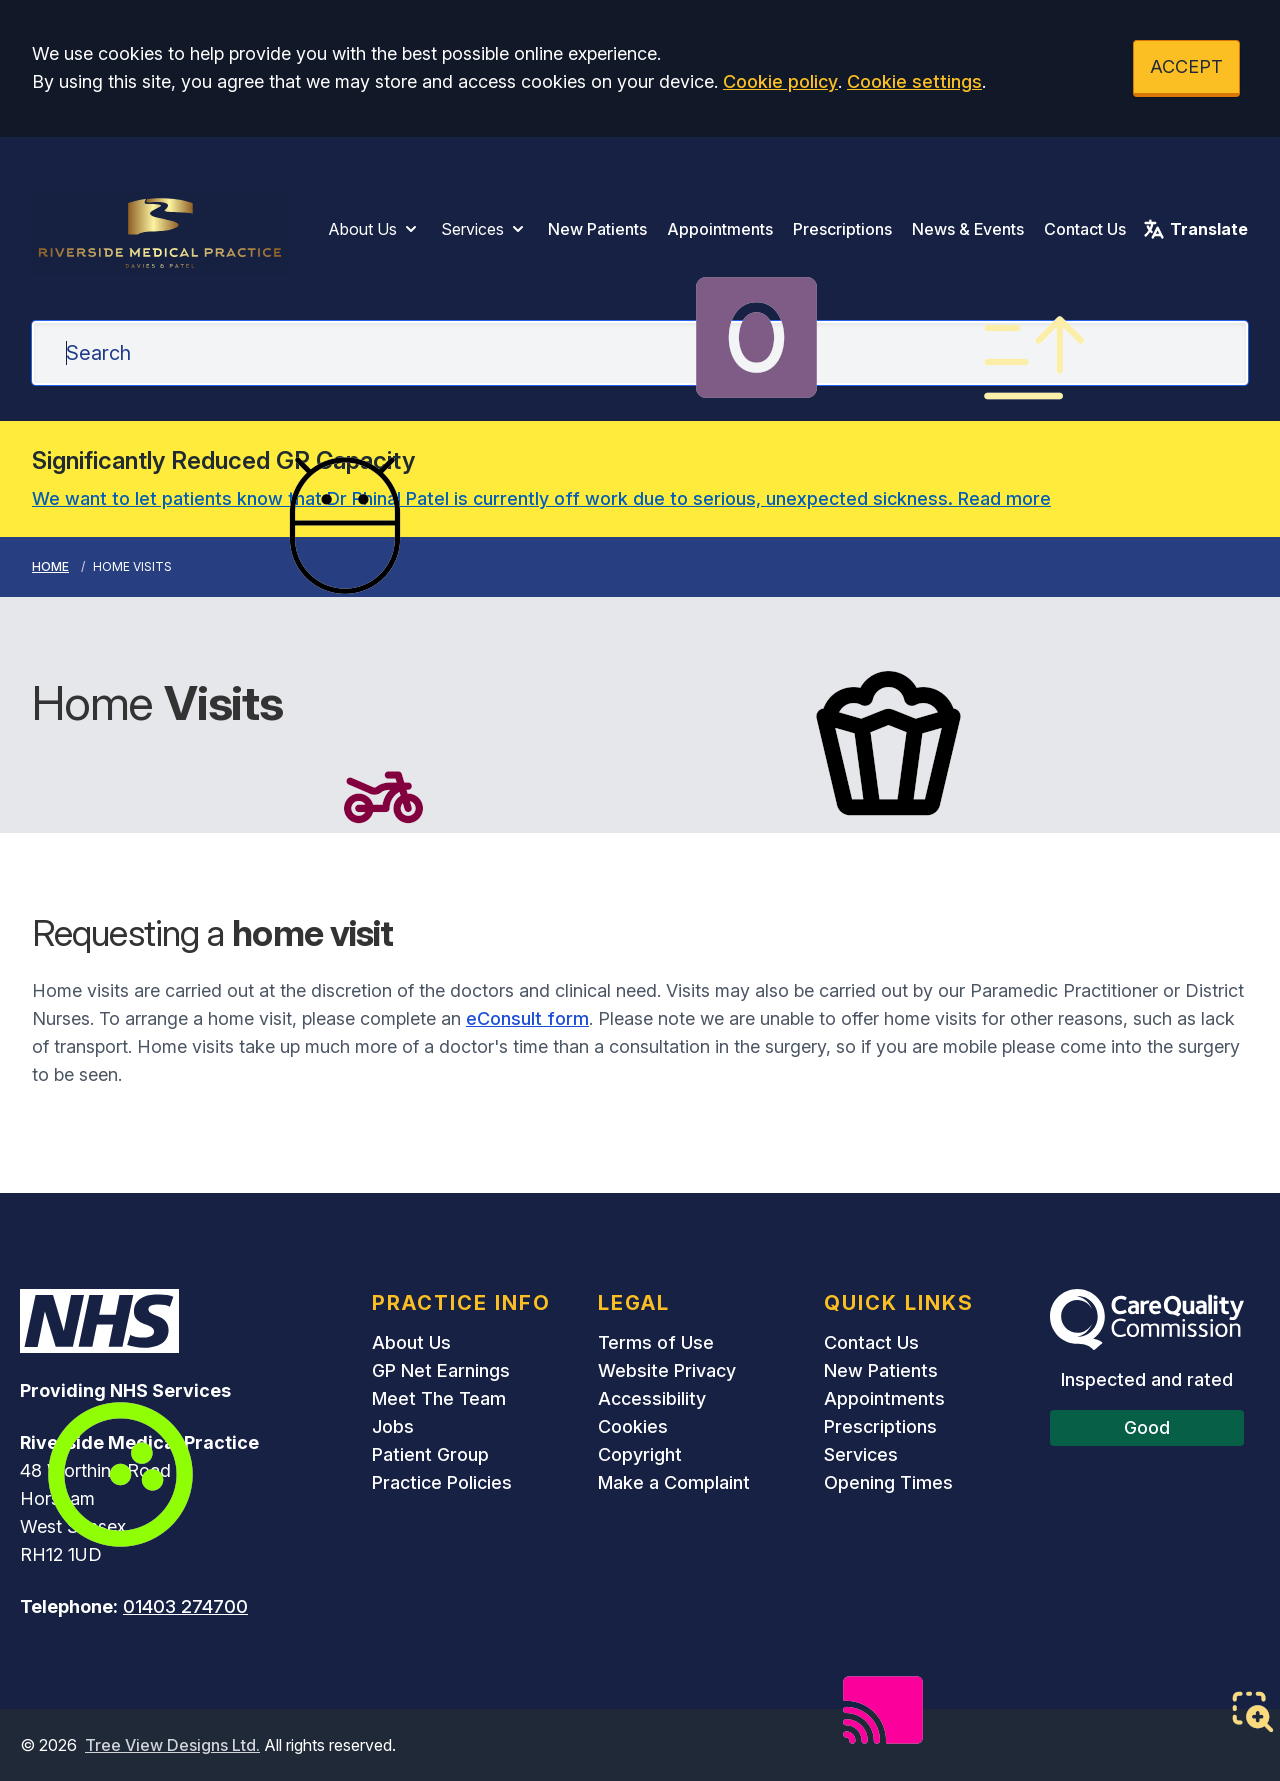 The width and height of the screenshot is (1280, 1781). I want to click on sort items in descending order, so click(1030, 362).